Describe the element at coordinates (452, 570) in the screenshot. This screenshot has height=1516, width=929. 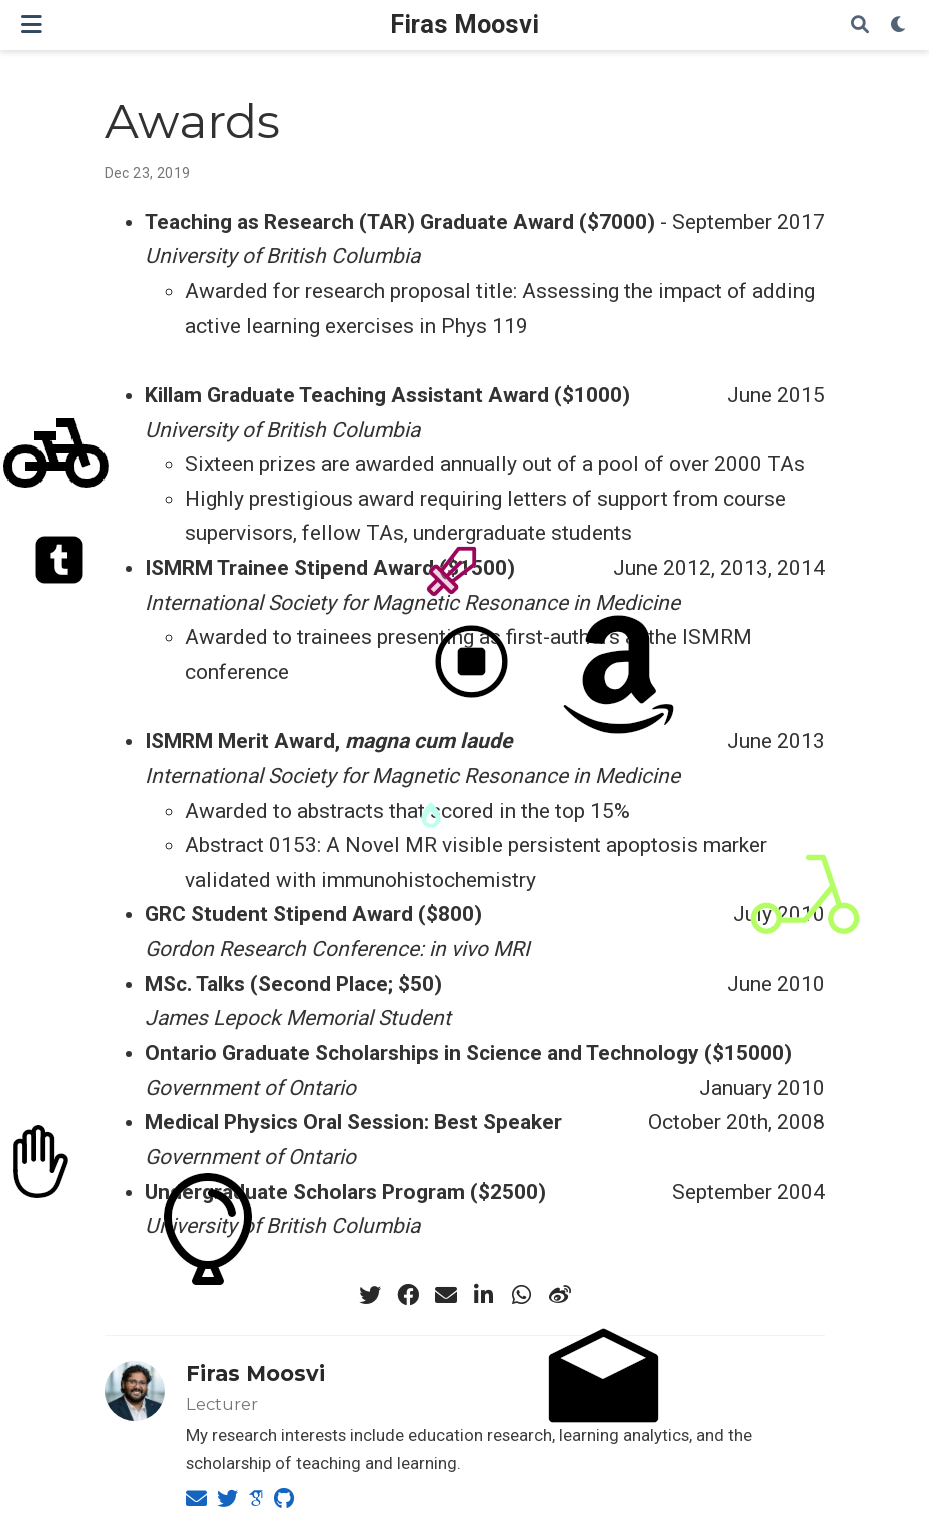
I see `access game or combat features` at that location.